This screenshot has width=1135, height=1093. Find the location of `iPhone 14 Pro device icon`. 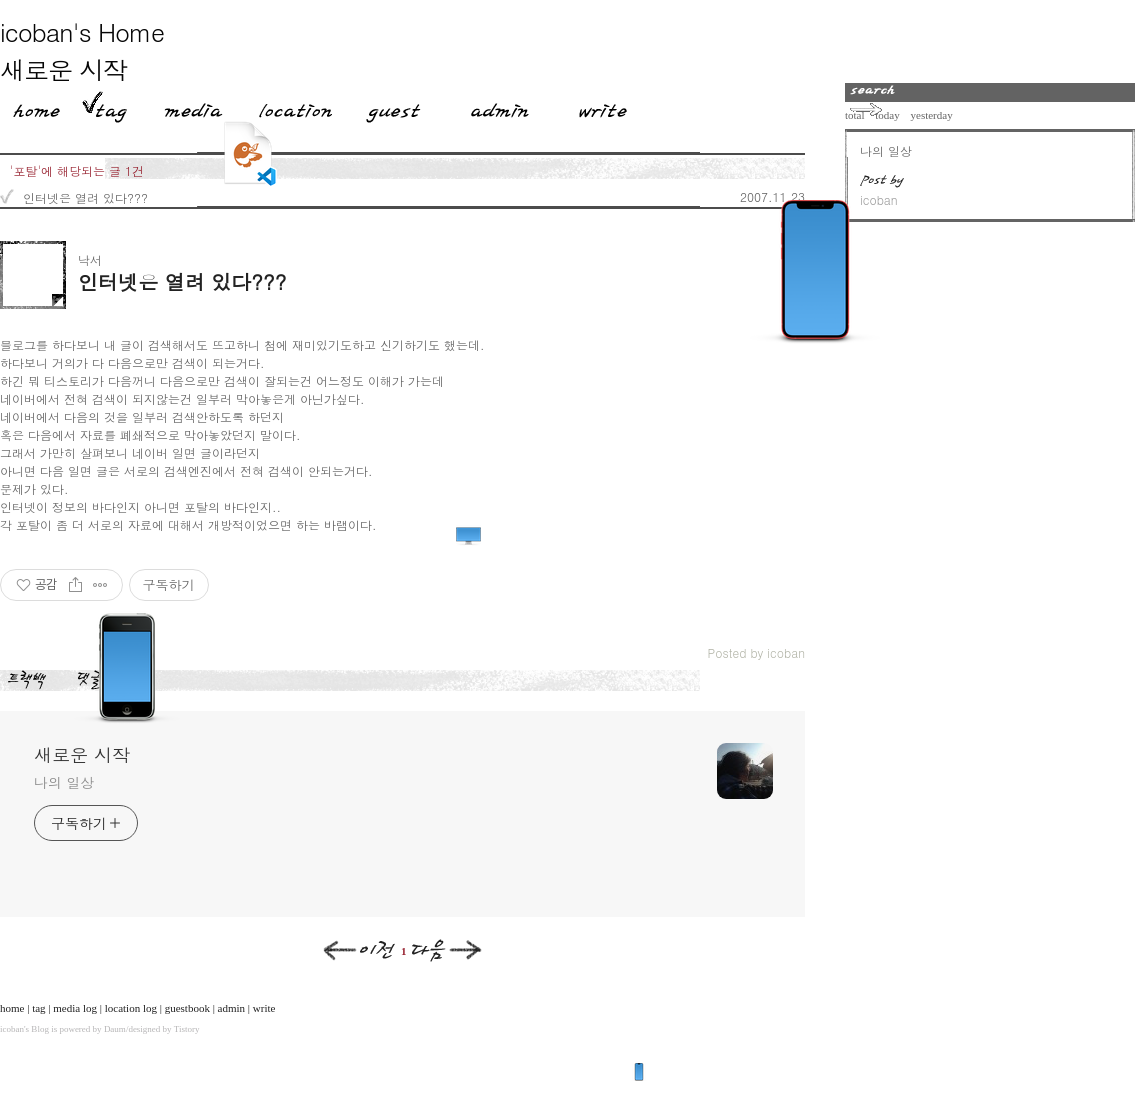

iPhone 14 Pro device icon is located at coordinates (639, 1072).